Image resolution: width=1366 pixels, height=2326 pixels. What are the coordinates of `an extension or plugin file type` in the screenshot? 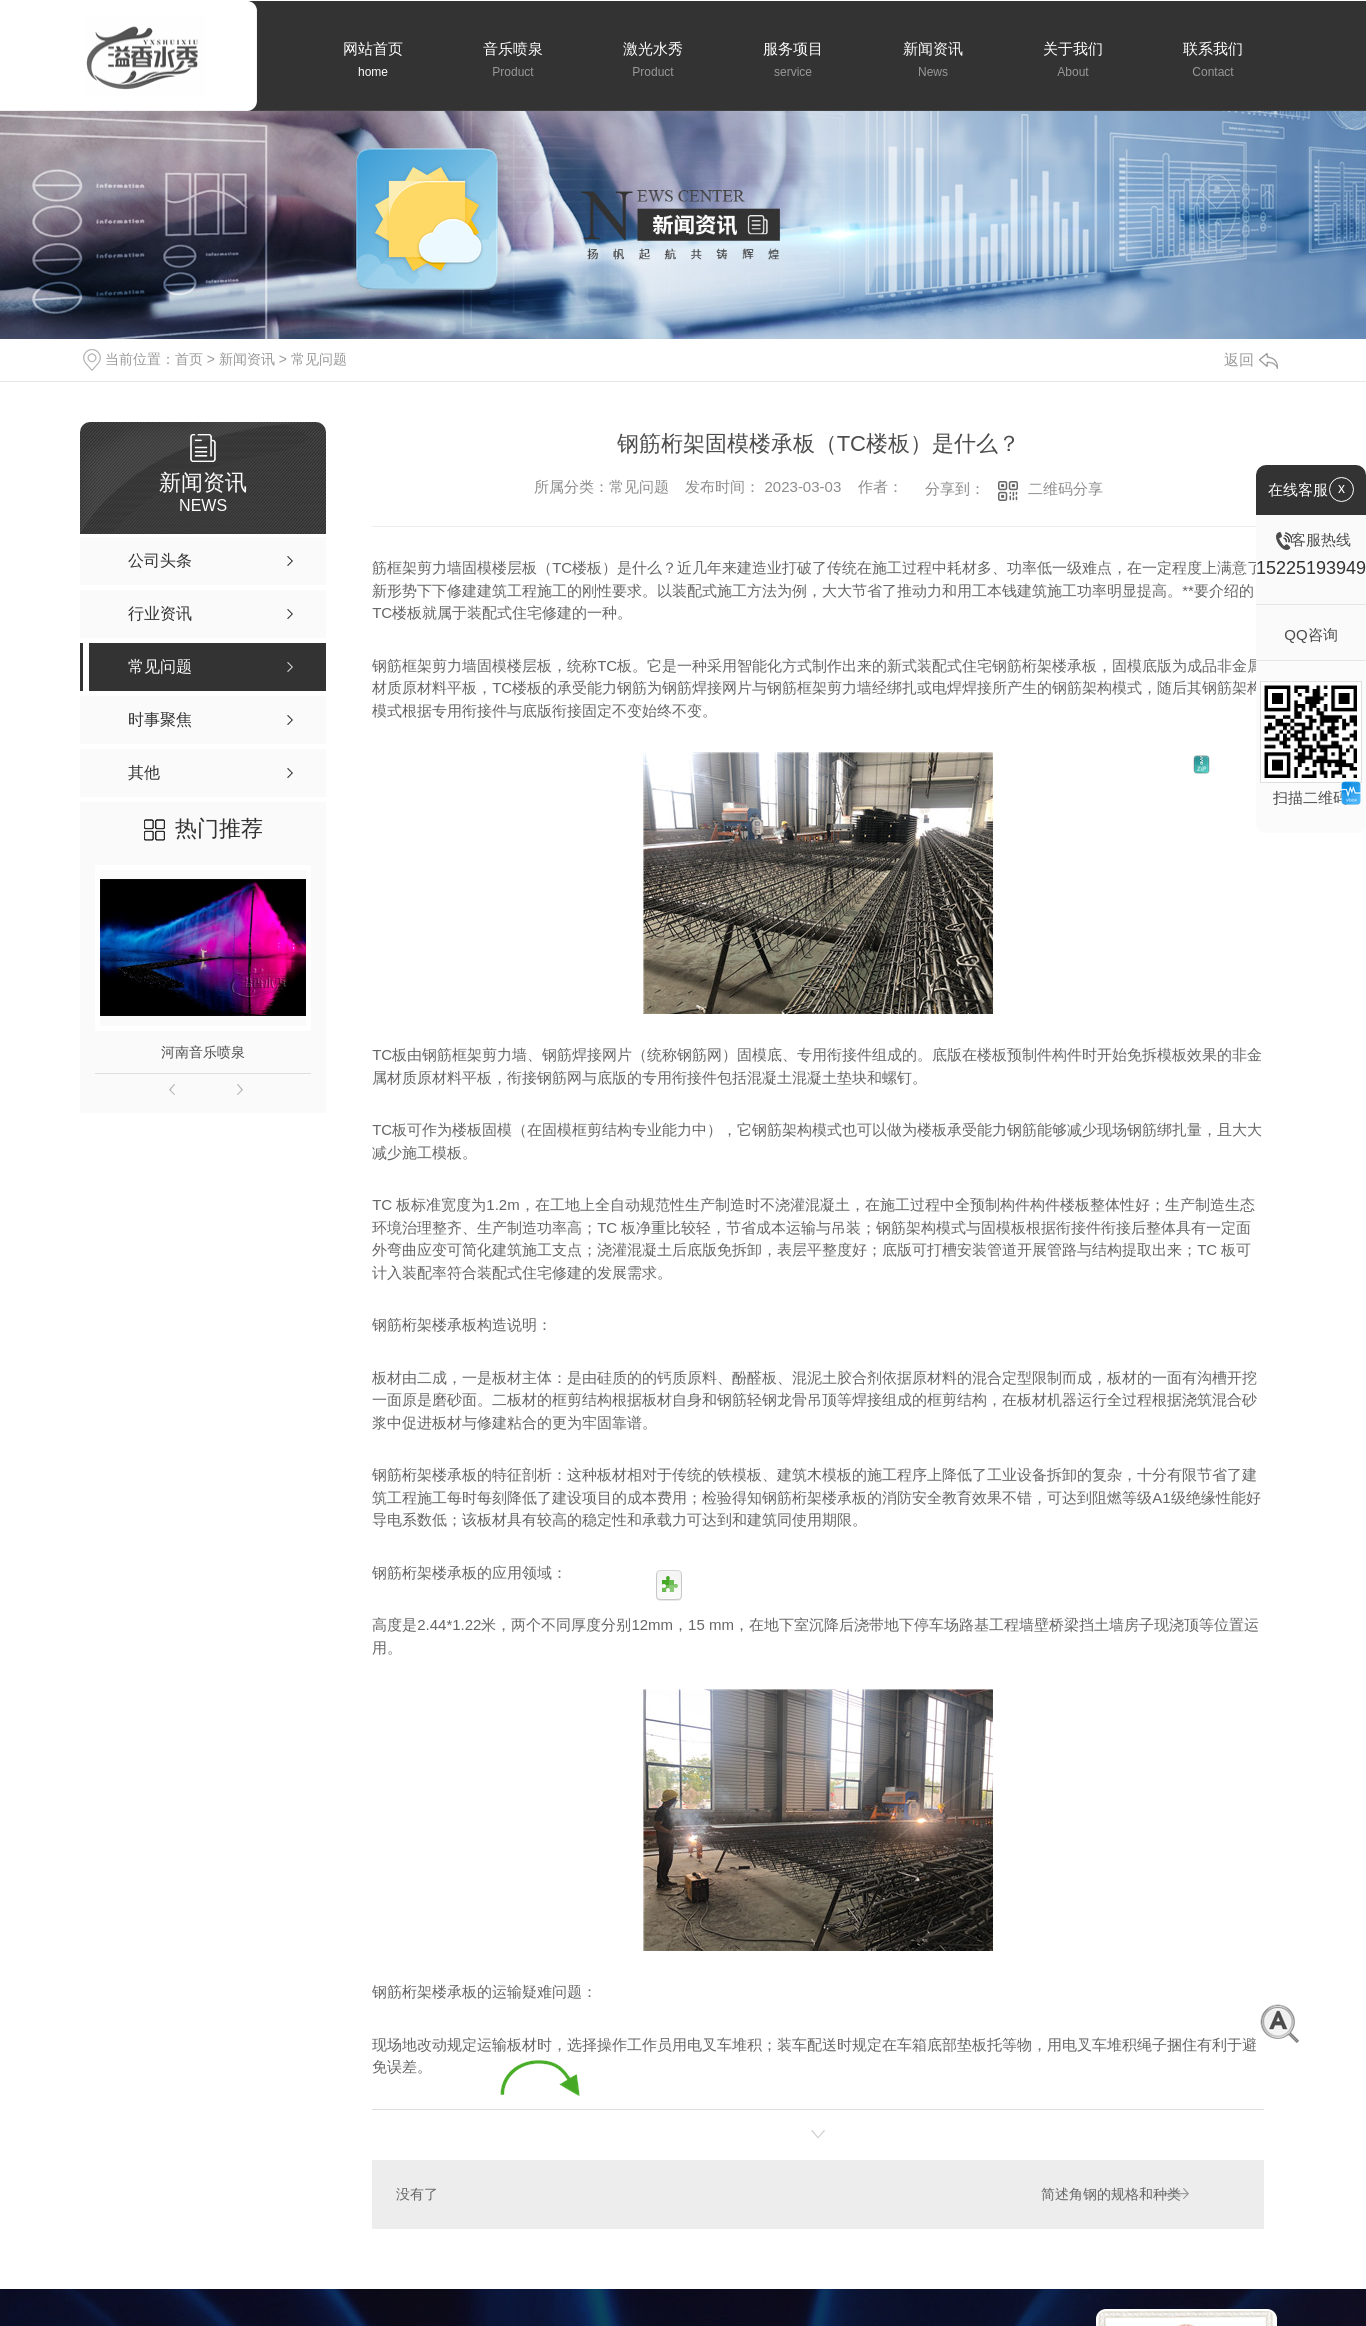 It's located at (669, 1585).